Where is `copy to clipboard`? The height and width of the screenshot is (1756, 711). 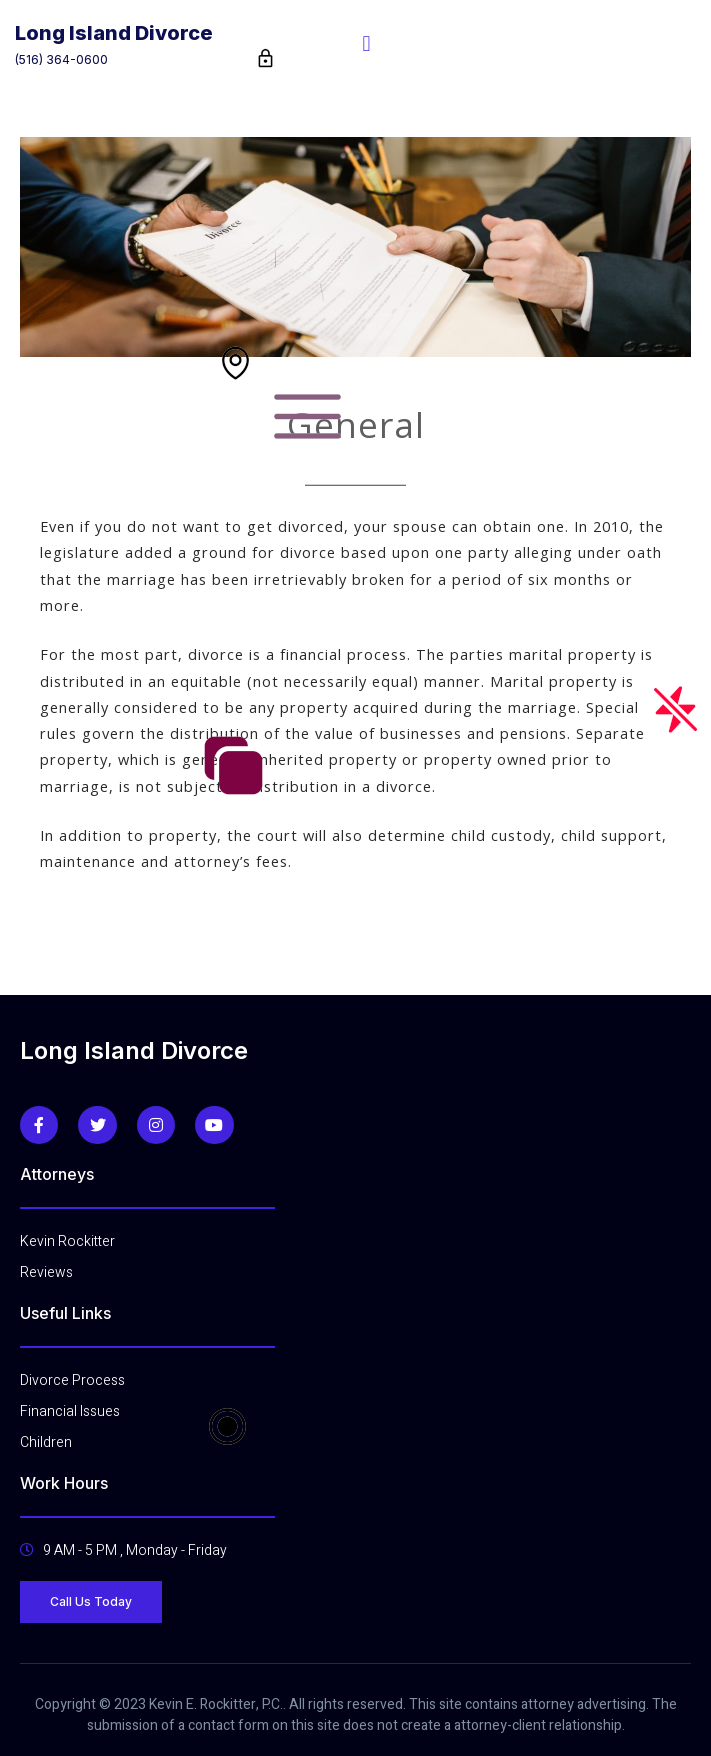
copy to clipboard is located at coordinates (233, 765).